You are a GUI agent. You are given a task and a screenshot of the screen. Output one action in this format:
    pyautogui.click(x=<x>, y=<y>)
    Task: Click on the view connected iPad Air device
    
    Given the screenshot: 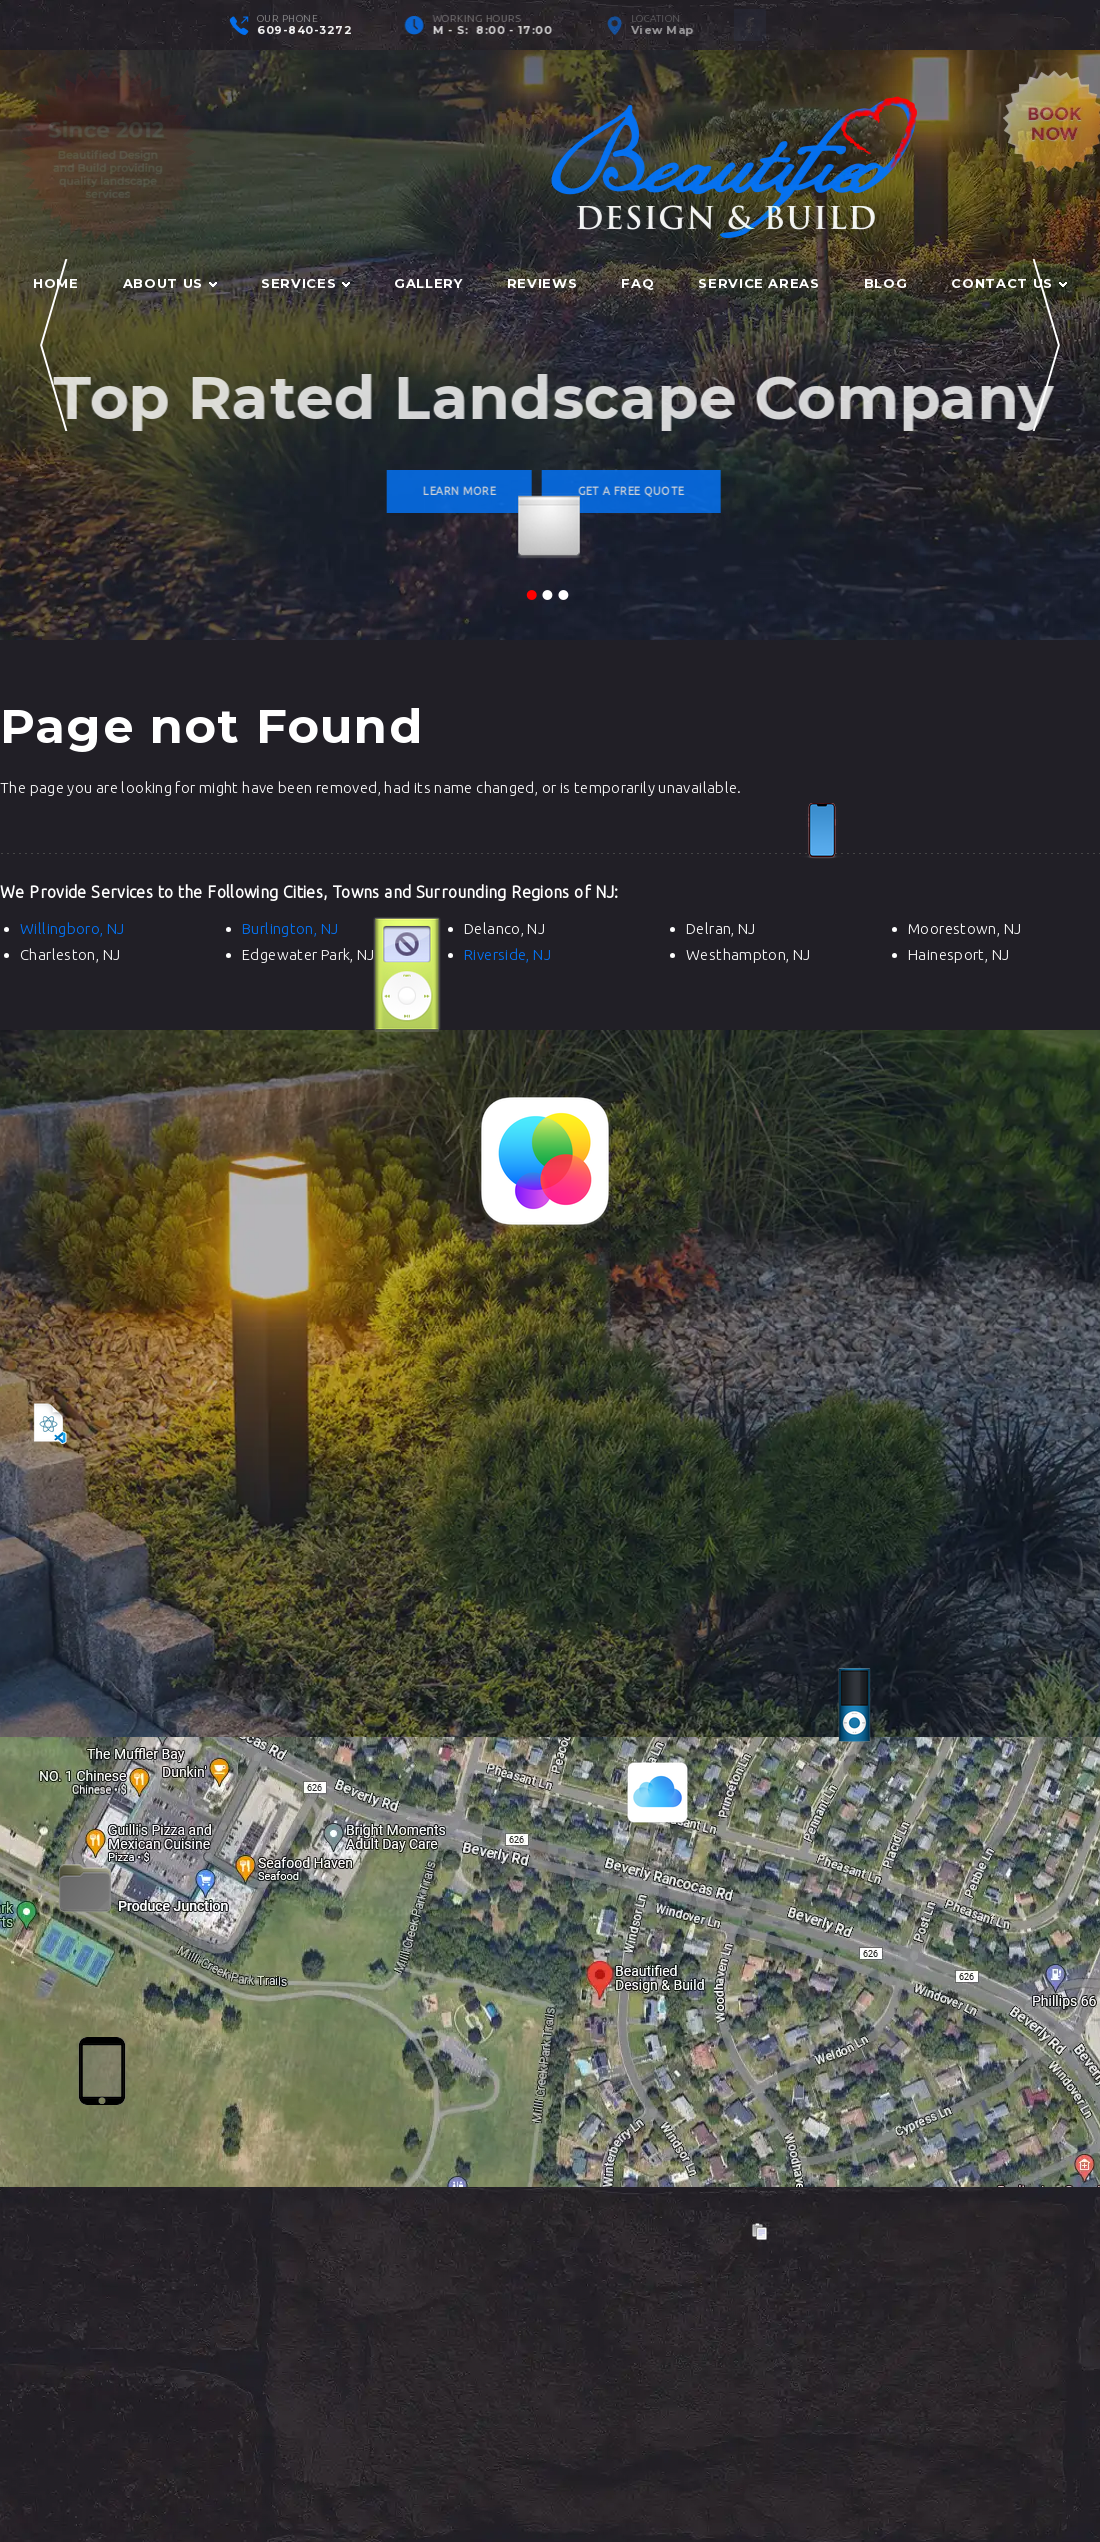 What is the action you would take?
    pyautogui.click(x=102, y=2071)
    